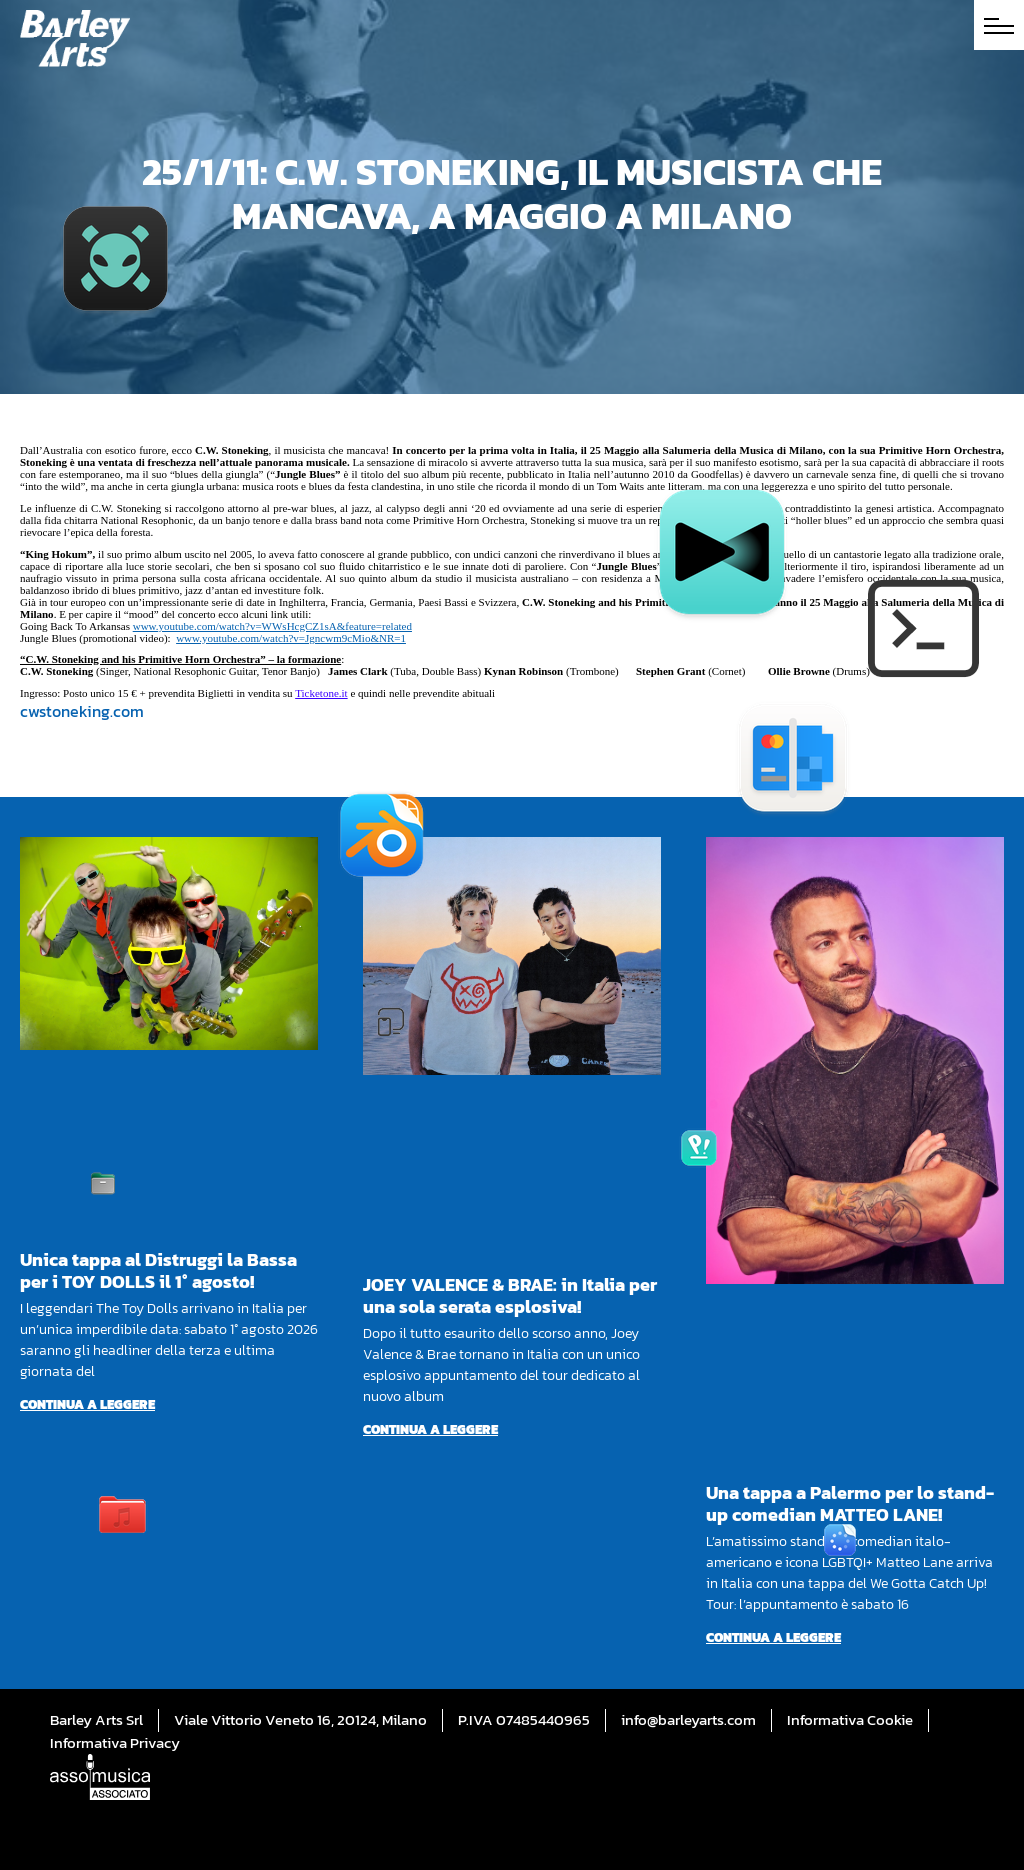 The height and width of the screenshot is (1870, 1024). Describe the element at coordinates (103, 1183) in the screenshot. I see `open file manager application` at that location.